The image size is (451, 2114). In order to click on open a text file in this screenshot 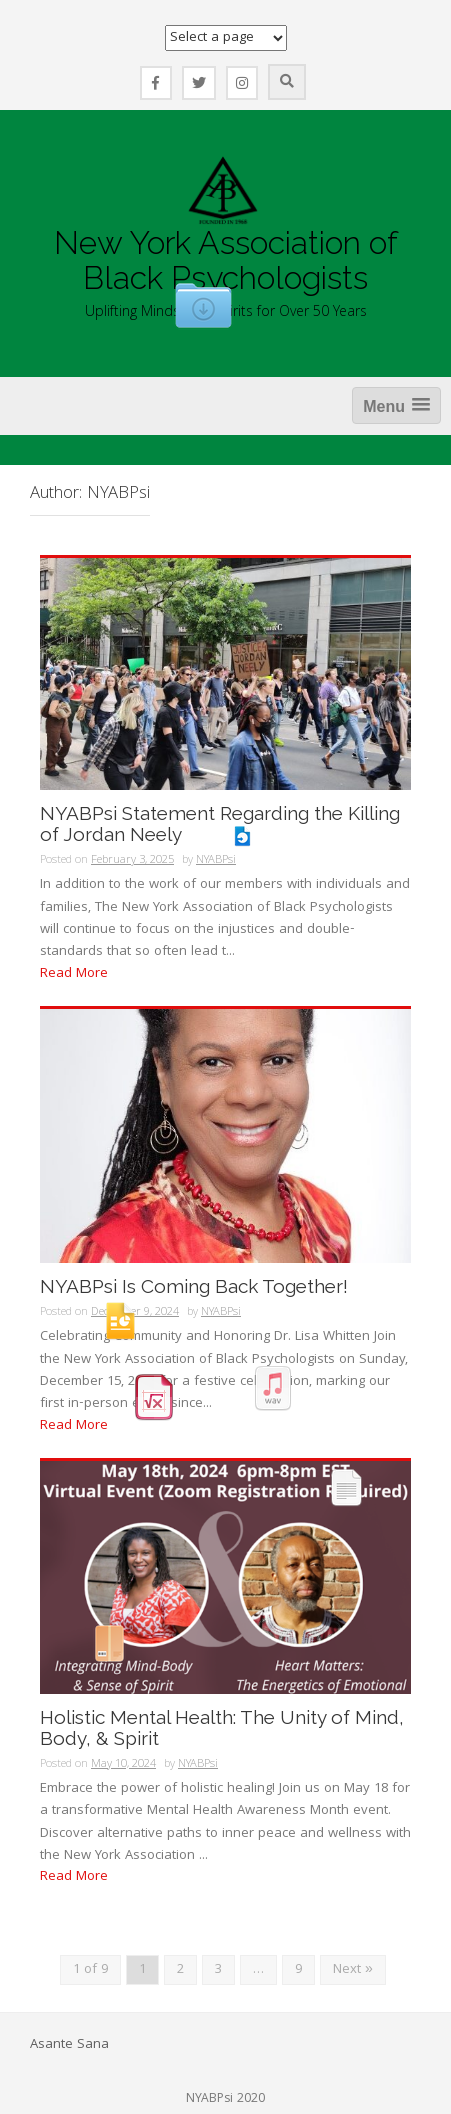, I will do `click(346, 1487)`.